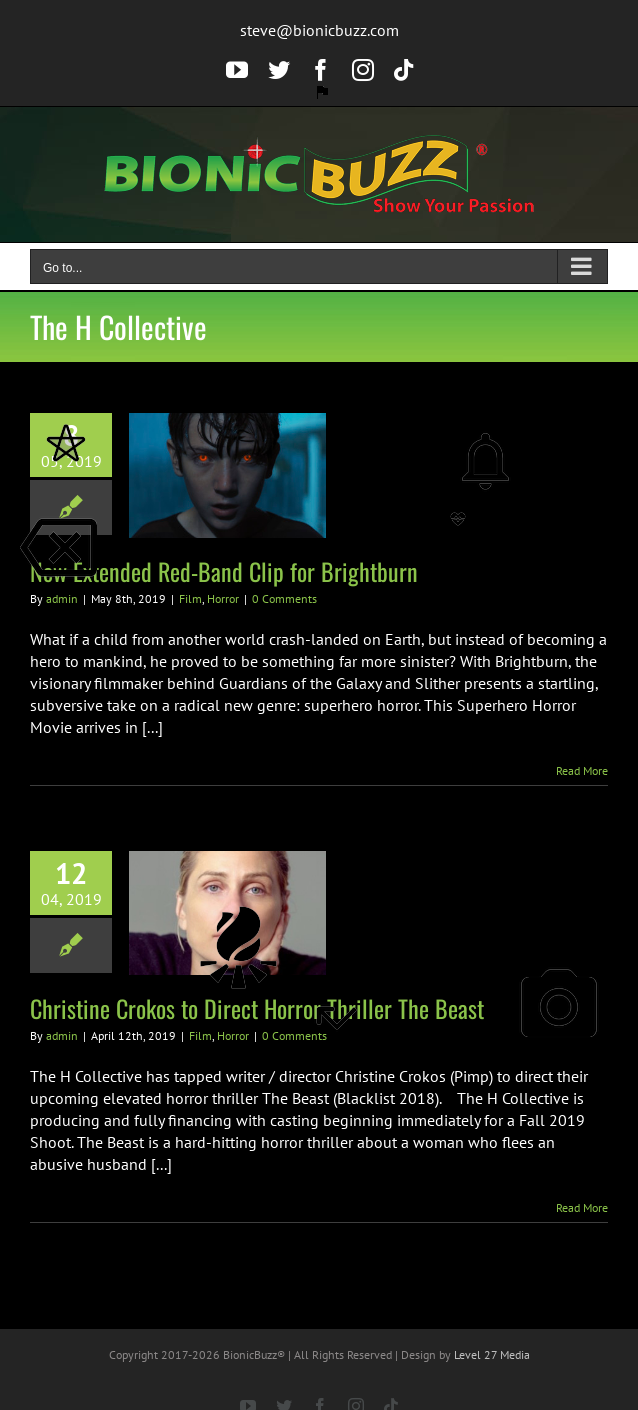  Describe the element at coordinates (458, 519) in the screenshot. I see `view health or fitness tracking data` at that location.